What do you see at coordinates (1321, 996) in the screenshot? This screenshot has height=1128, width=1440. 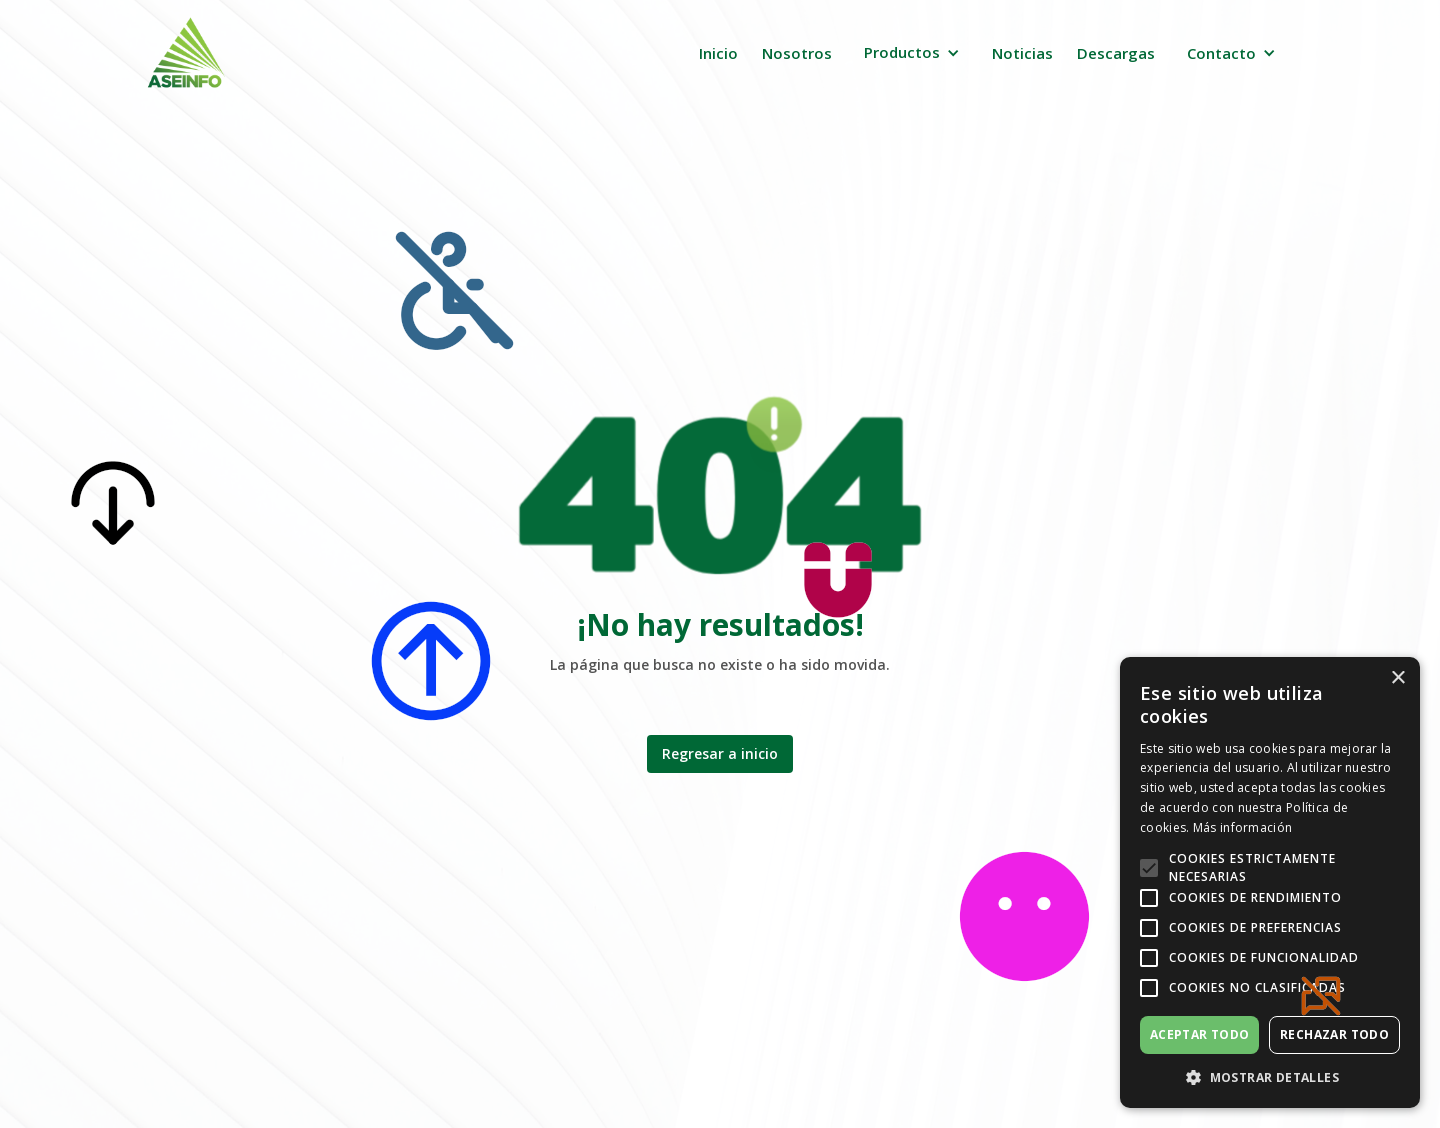 I see `mute or disable message notifications` at bounding box center [1321, 996].